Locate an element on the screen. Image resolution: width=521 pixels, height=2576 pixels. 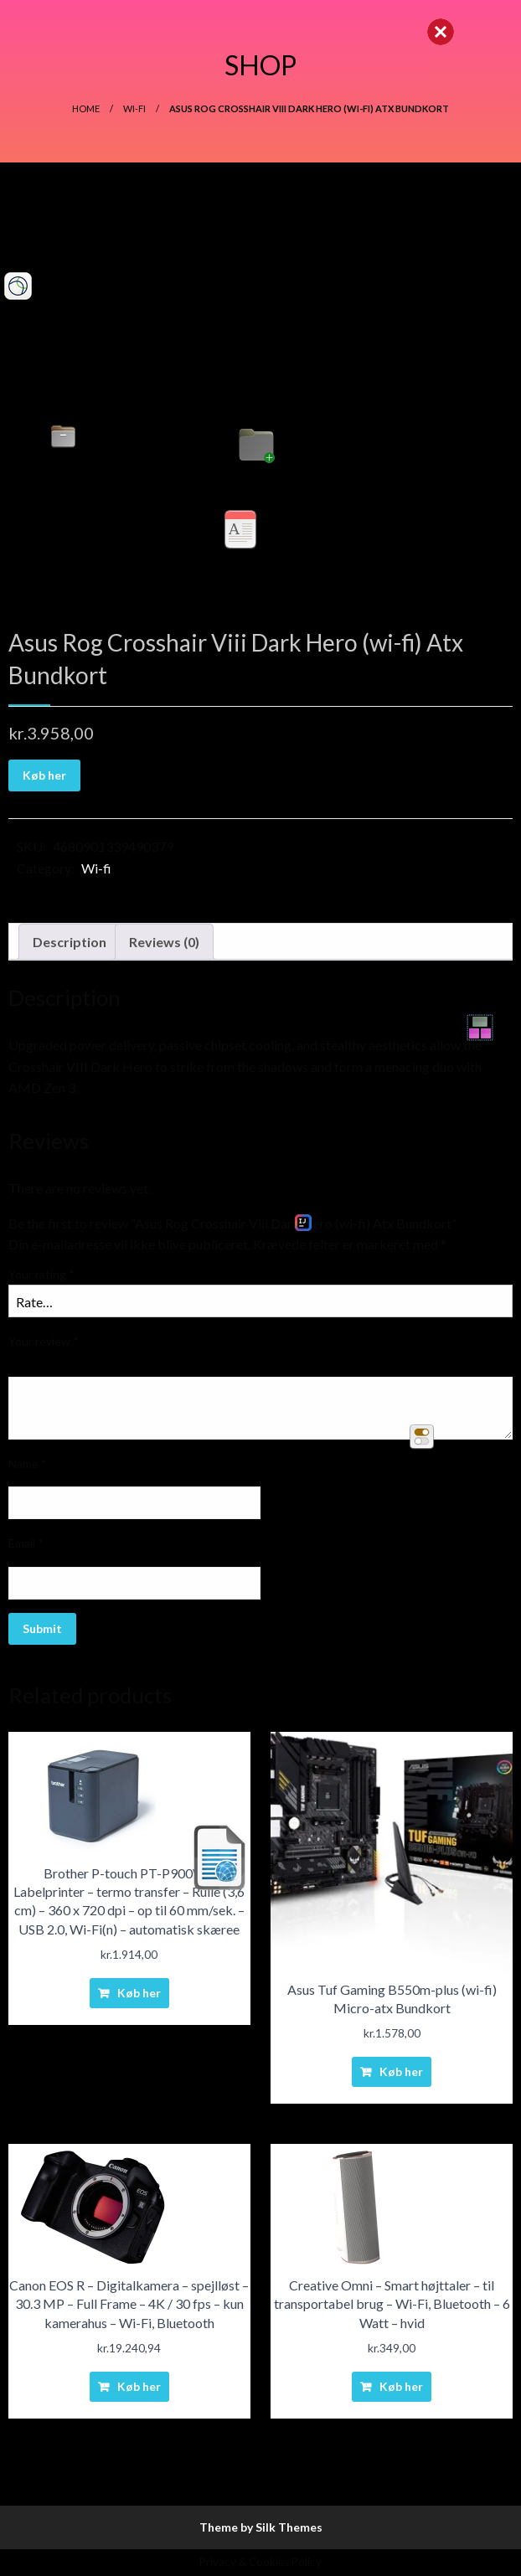
create a new folder is located at coordinates (256, 445).